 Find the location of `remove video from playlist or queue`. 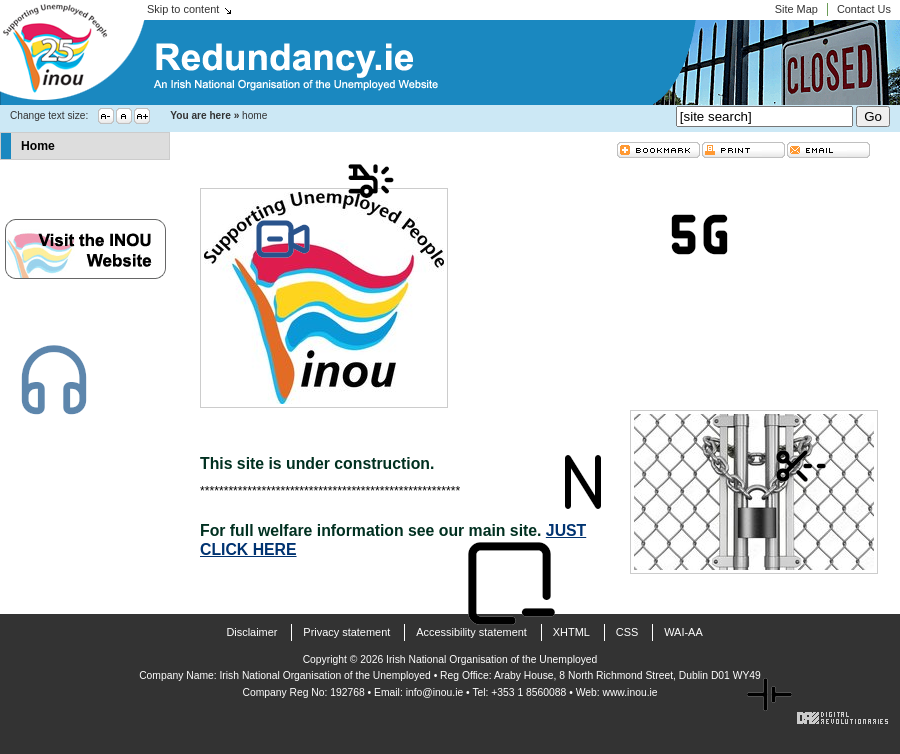

remove video from playlist or queue is located at coordinates (283, 239).